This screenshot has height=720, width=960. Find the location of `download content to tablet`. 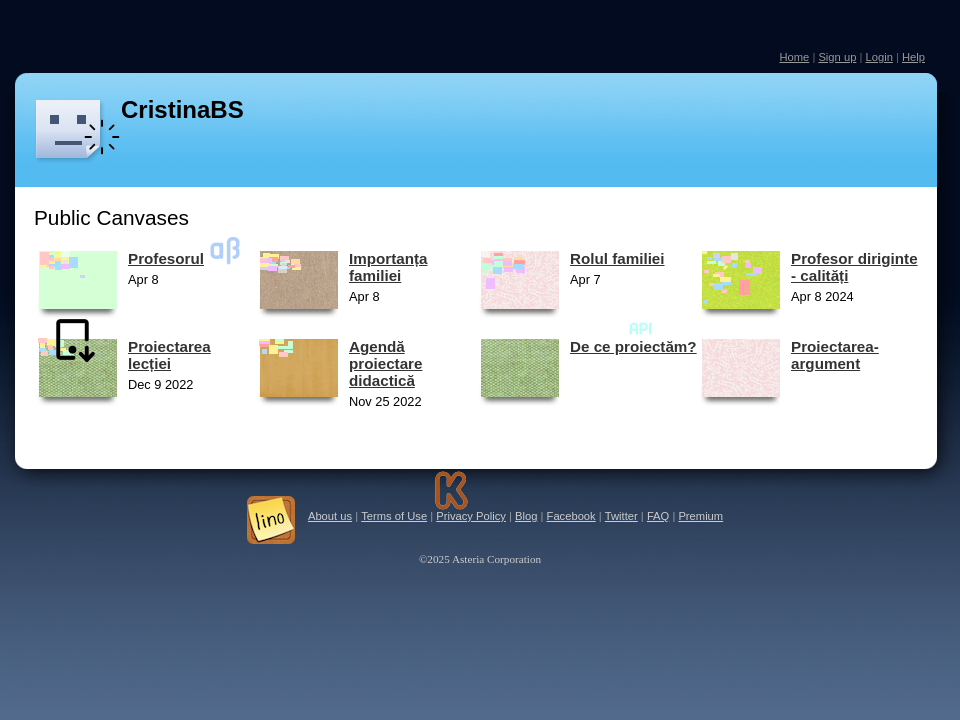

download content to tablet is located at coordinates (72, 339).